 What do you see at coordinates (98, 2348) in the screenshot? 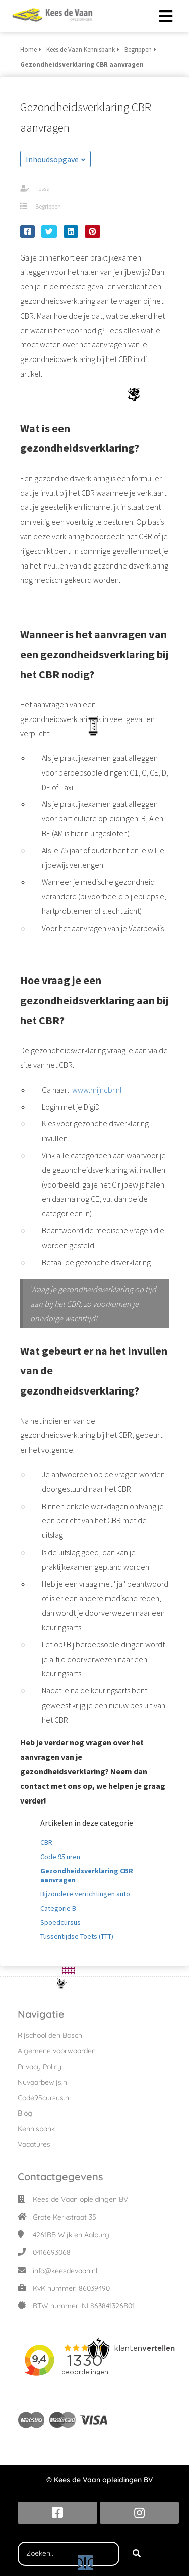
I see `indicates a conflict or clash between protected elements` at bounding box center [98, 2348].